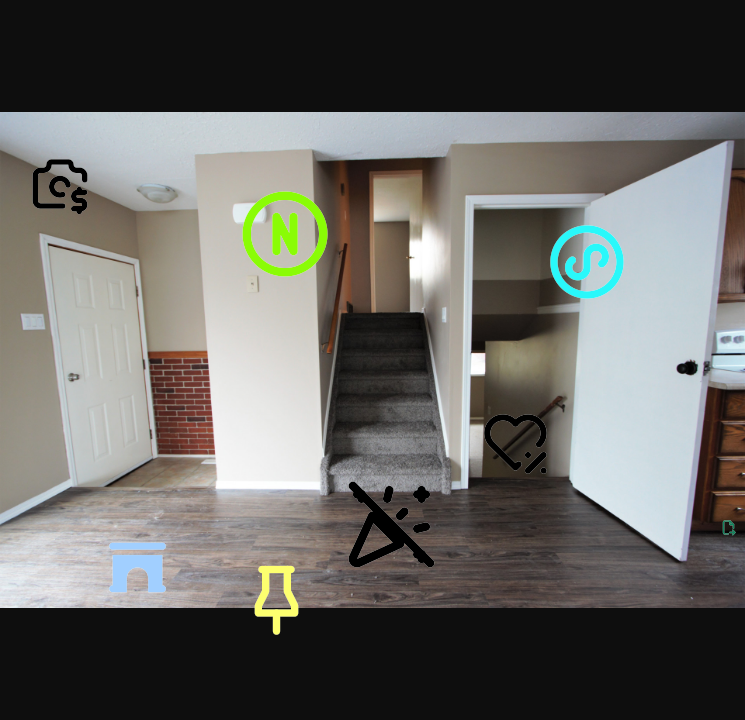 Image resolution: width=745 pixels, height=720 pixels. Describe the element at coordinates (137, 567) in the screenshot. I see `view architectural landmarks or monuments` at that location.